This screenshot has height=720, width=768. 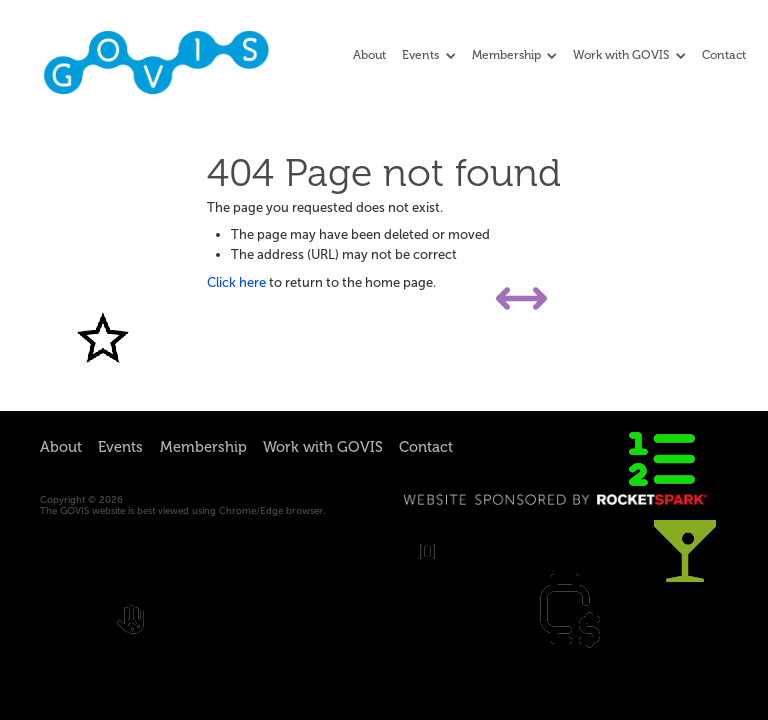 What do you see at coordinates (521, 298) in the screenshot?
I see `adjust width or resize horizontally` at bounding box center [521, 298].